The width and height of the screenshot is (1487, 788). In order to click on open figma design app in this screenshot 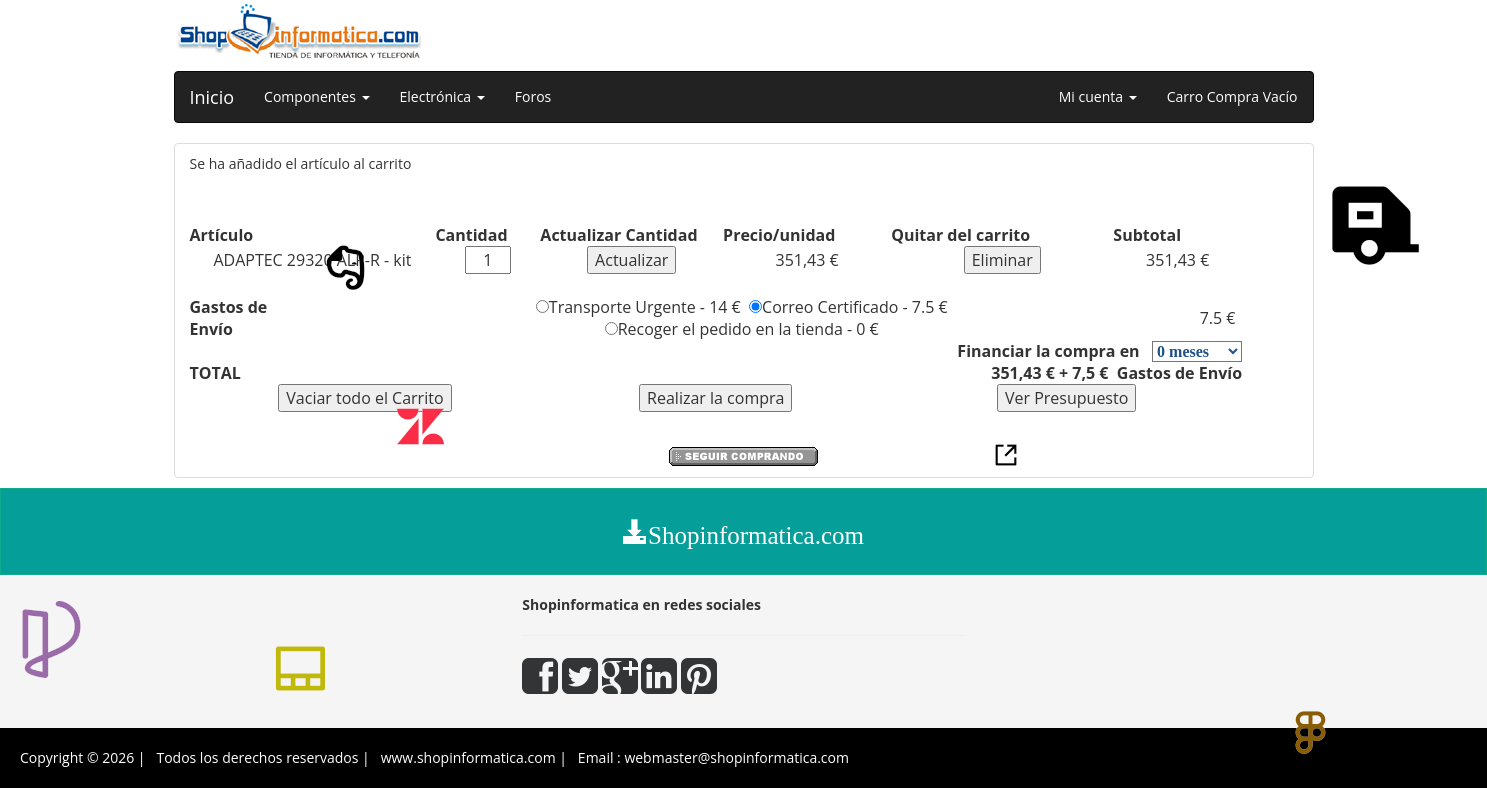, I will do `click(1310, 732)`.